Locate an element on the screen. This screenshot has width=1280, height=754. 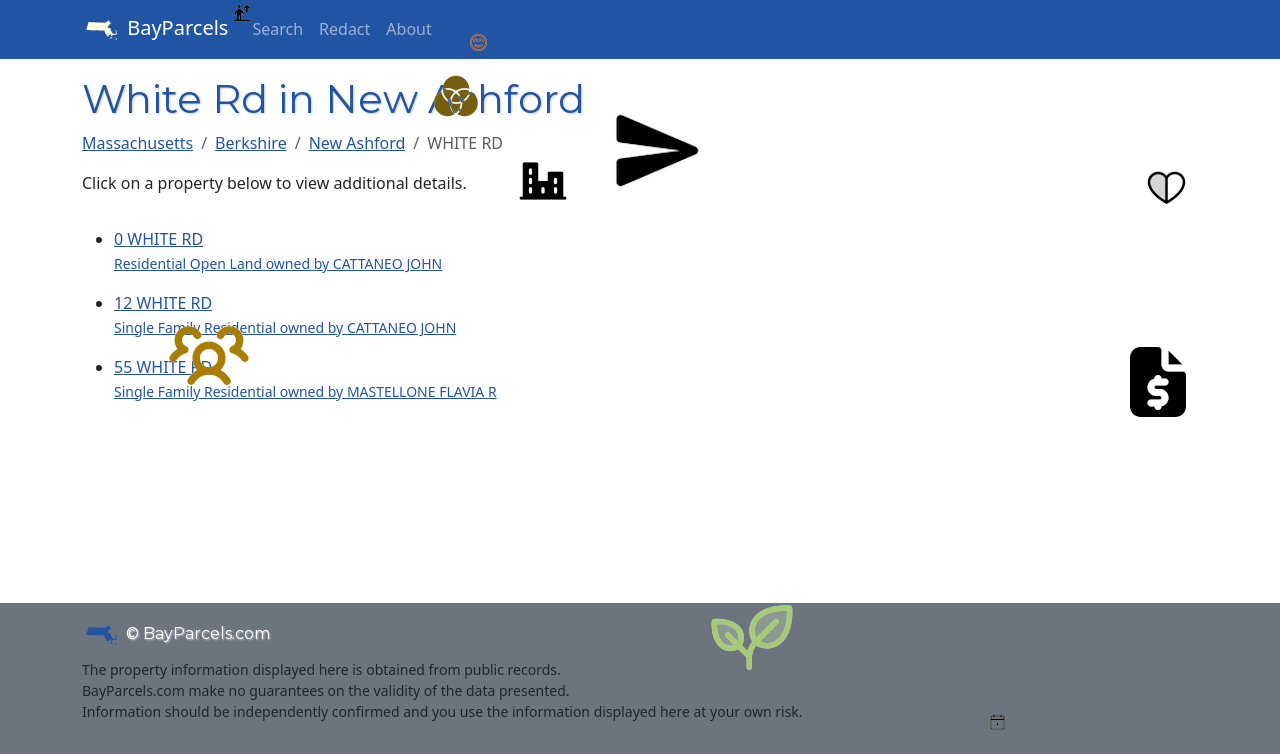
view city or urban location is located at coordinates (543, 181).